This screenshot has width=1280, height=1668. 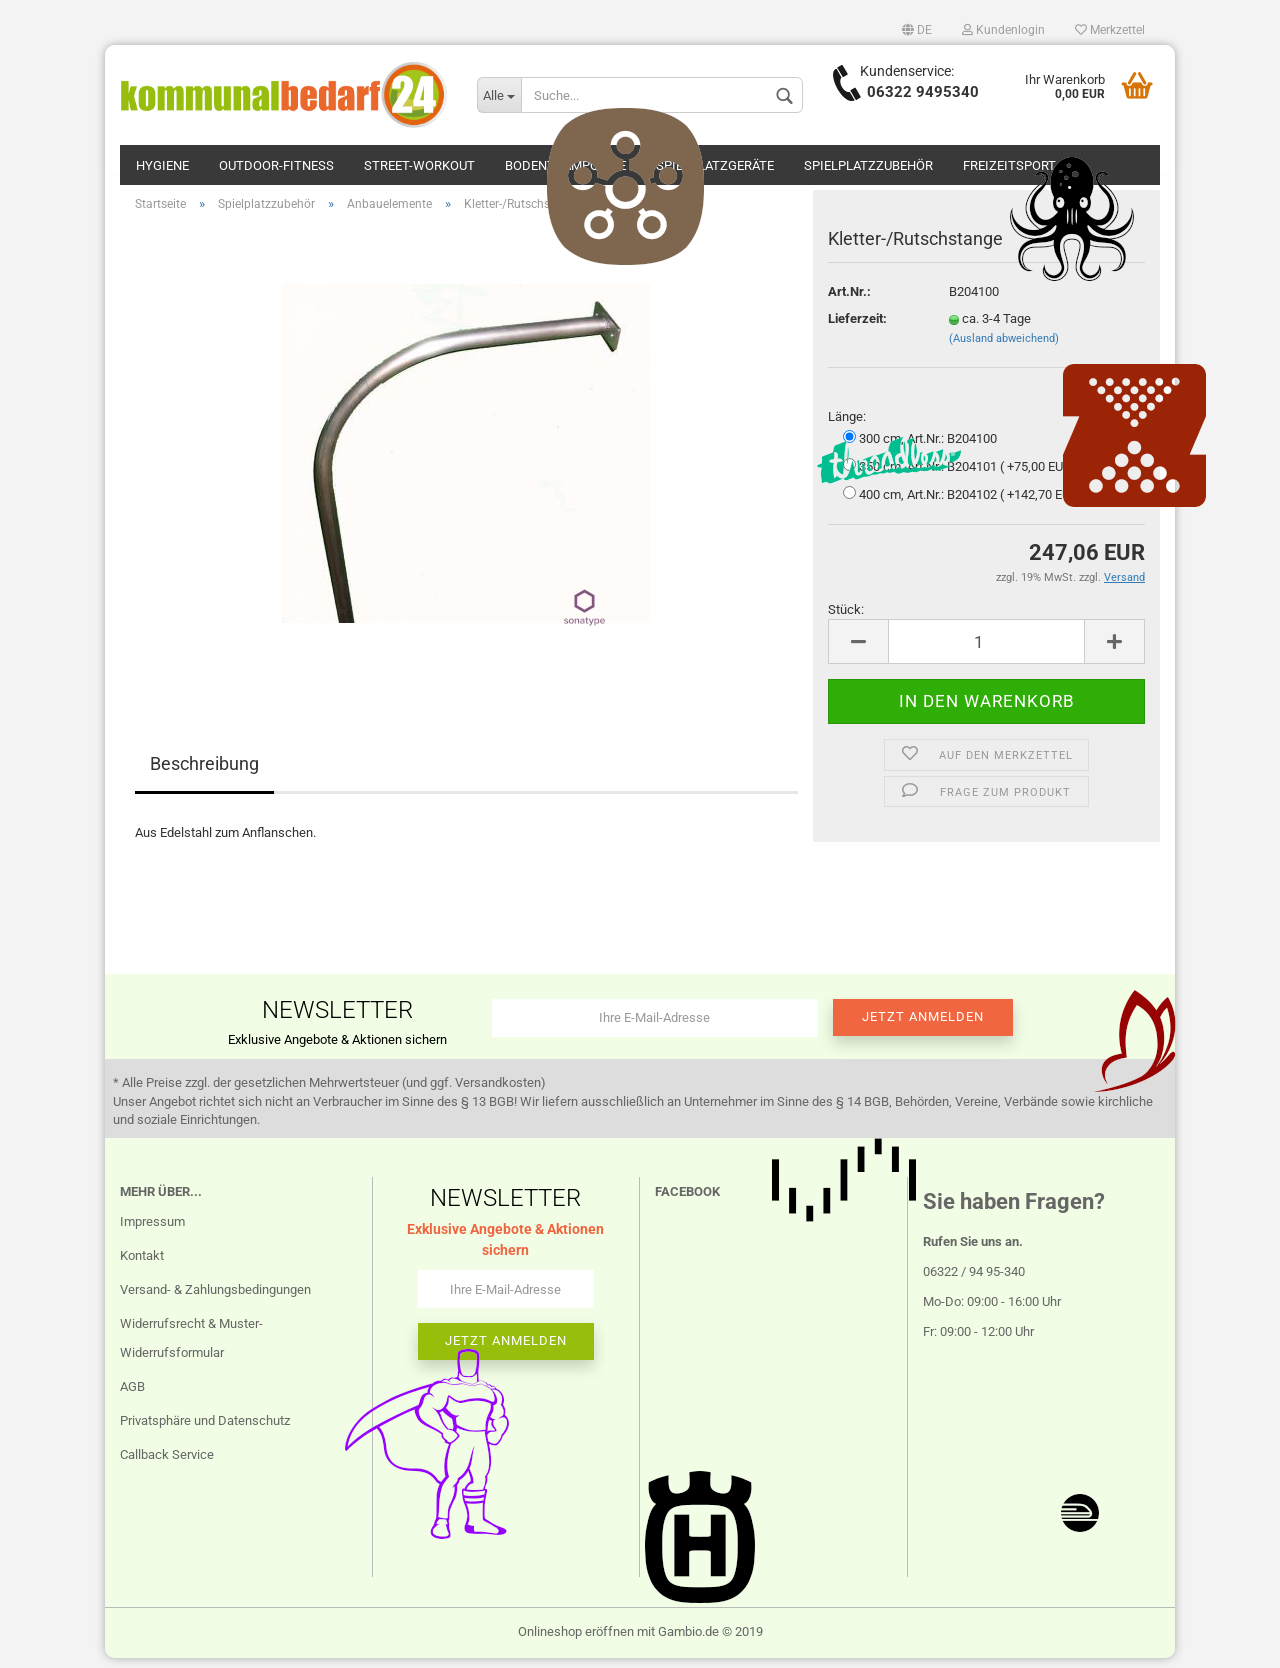 What do you see at coordinates (584, 607) in the screenshot?
I see `navigate to Sonatype website or services` at bounding box center [584, 607].